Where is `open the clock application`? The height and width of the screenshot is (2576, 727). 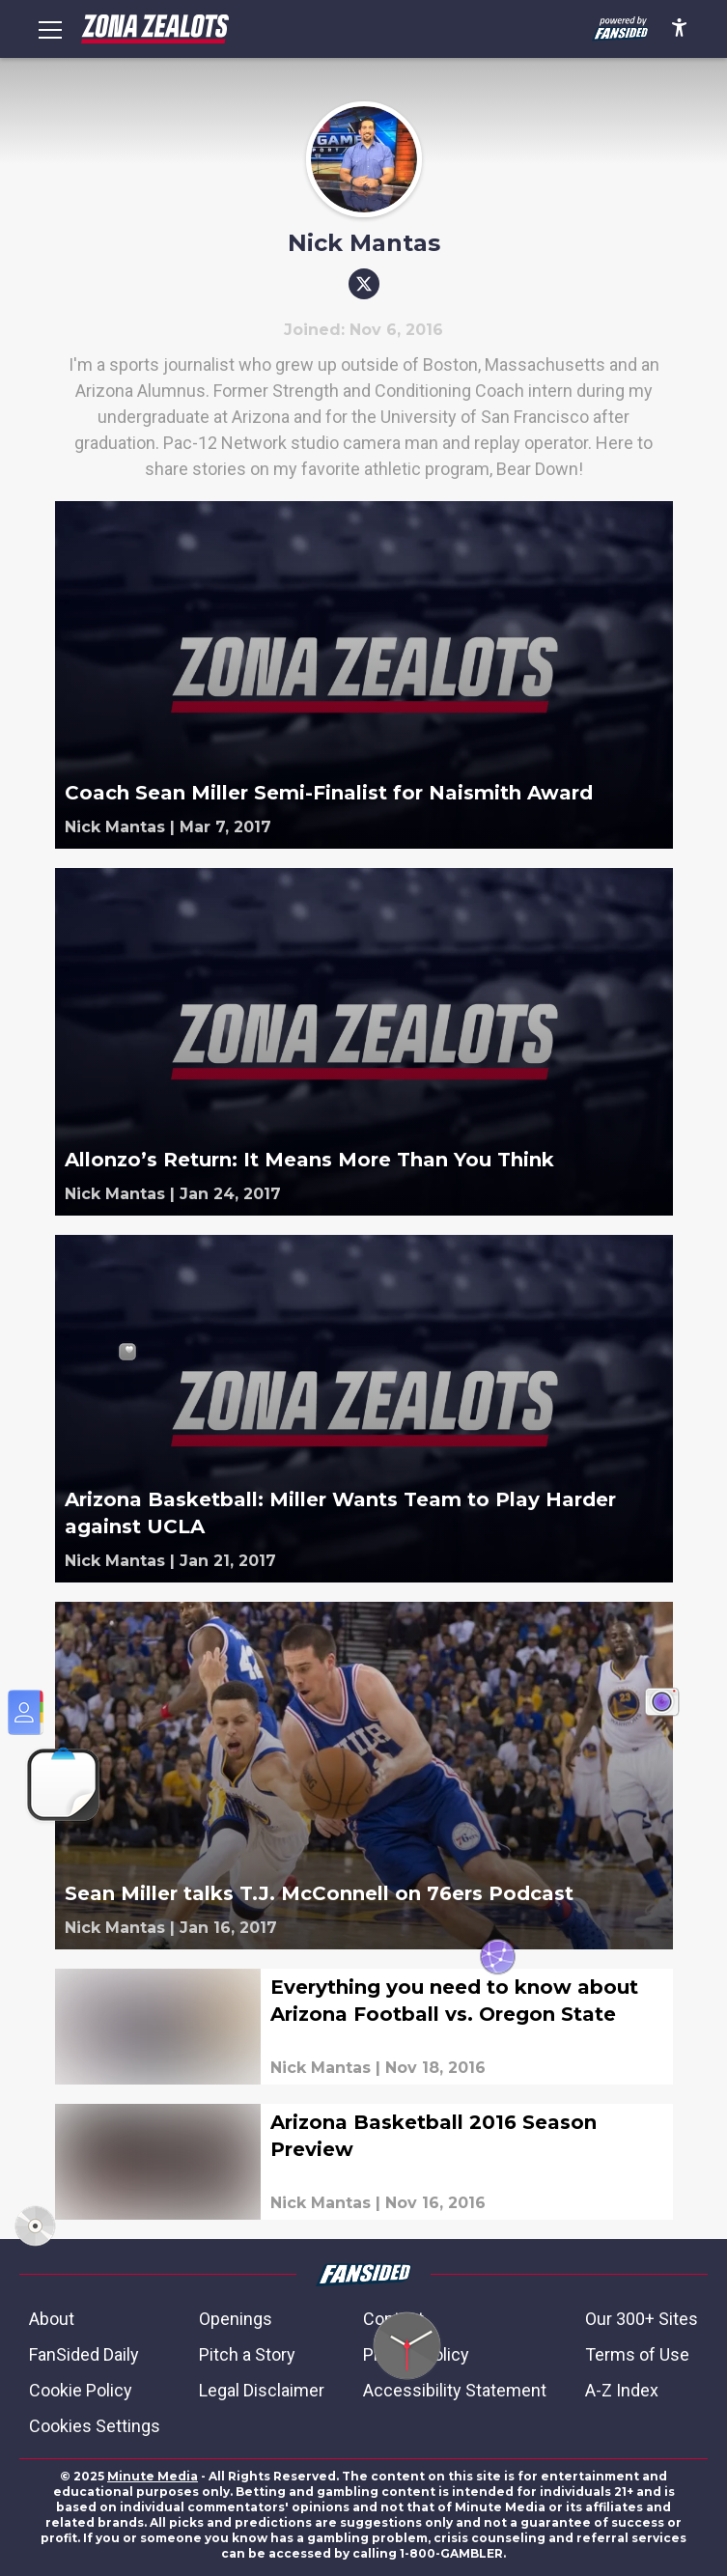
open the clock application is located at coordinates (406, 2345).